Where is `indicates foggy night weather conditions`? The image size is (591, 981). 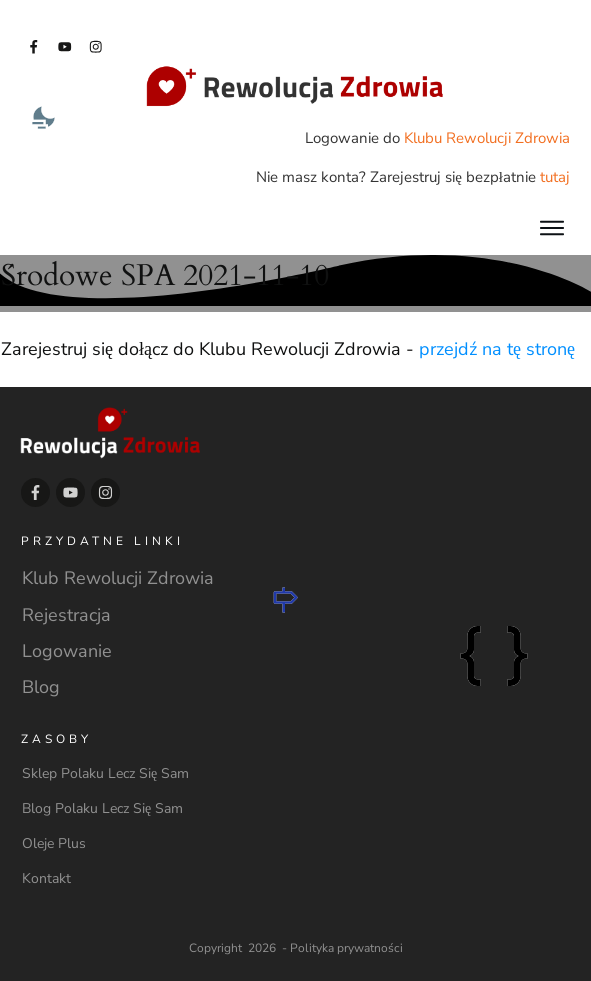 indicates foggy night weather conditions is located at coordinates (43, 117).